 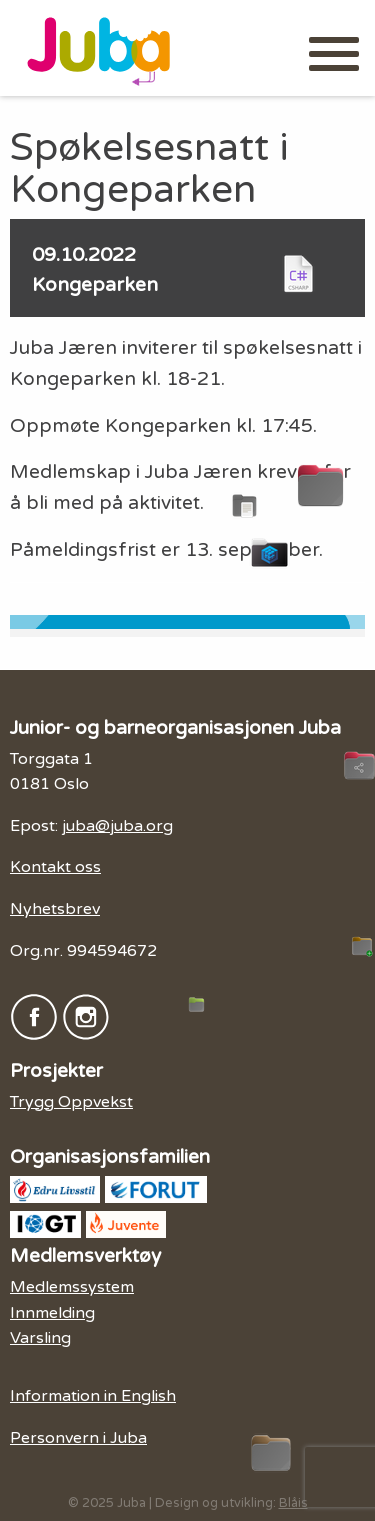 I want to click on a C# source code file, so click(x=298, y=274).